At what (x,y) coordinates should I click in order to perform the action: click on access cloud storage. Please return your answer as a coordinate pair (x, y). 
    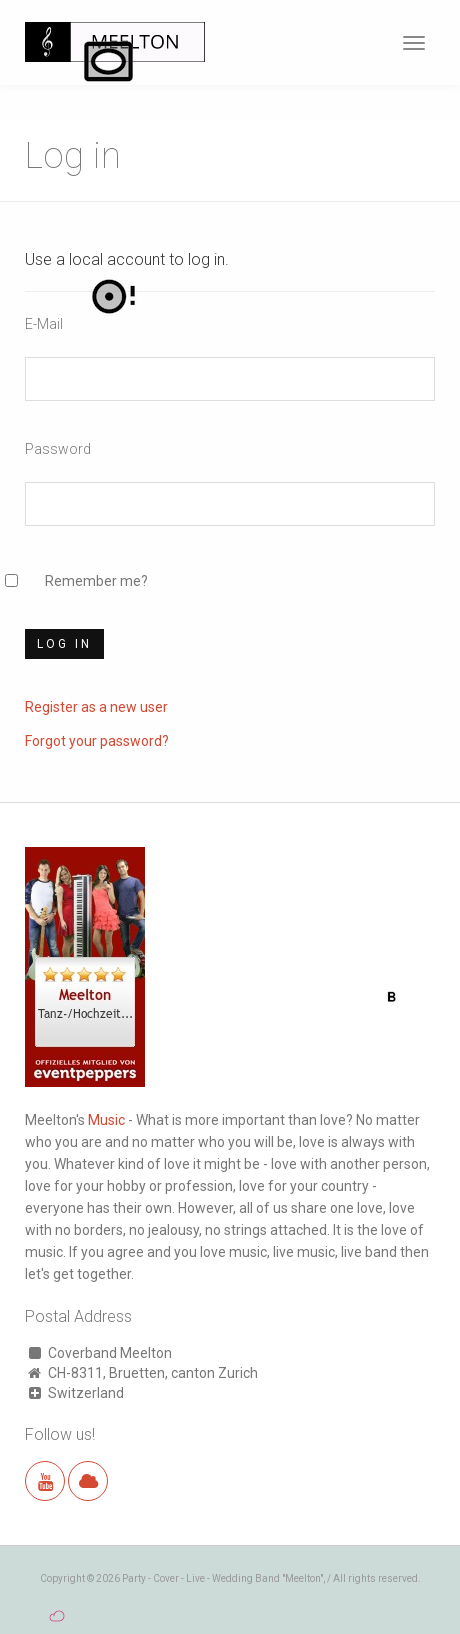
    Looking at the image, I should click on (57, 1616).